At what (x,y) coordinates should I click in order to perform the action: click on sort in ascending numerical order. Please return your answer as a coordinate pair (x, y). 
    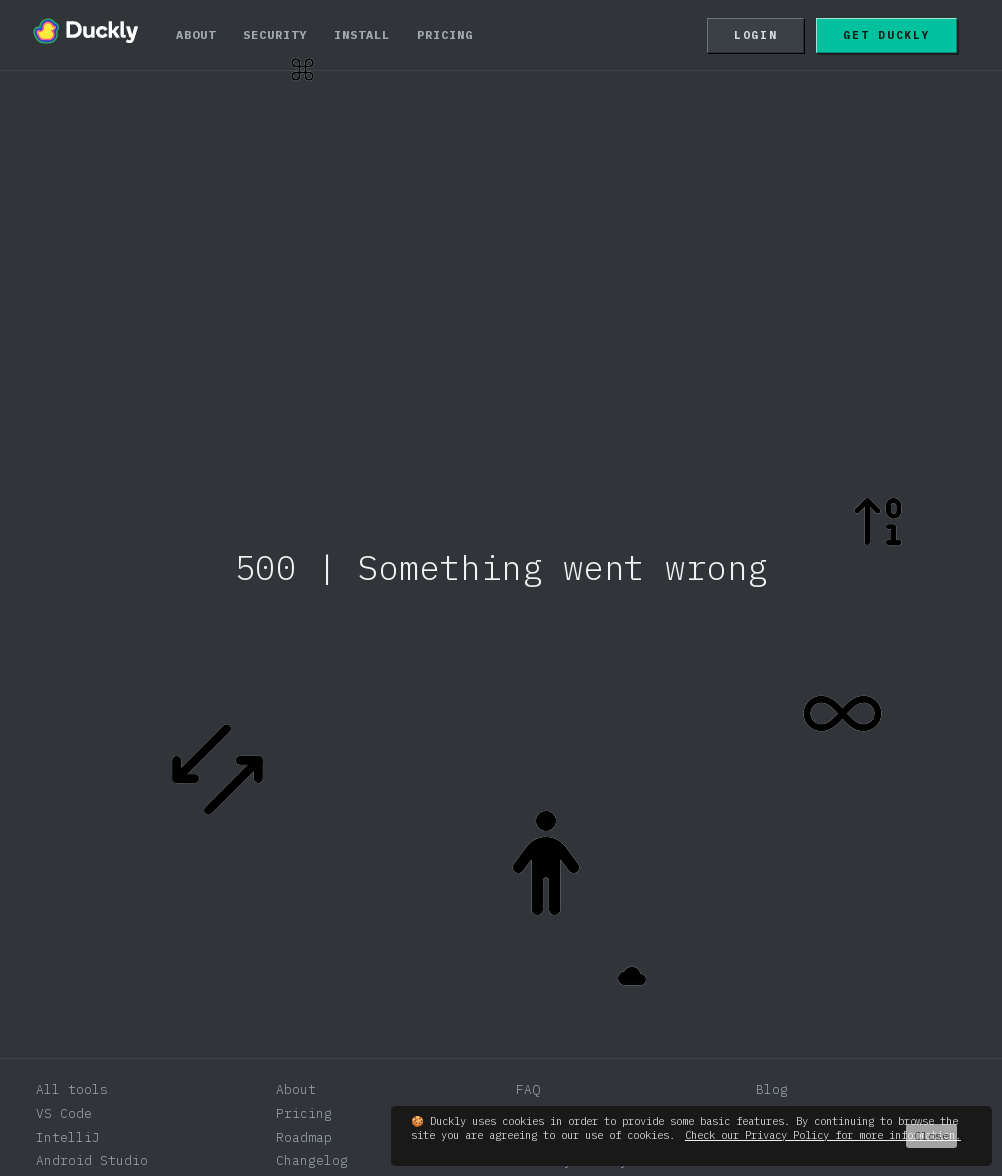
    Looking at the image, I should click on (880, 521).